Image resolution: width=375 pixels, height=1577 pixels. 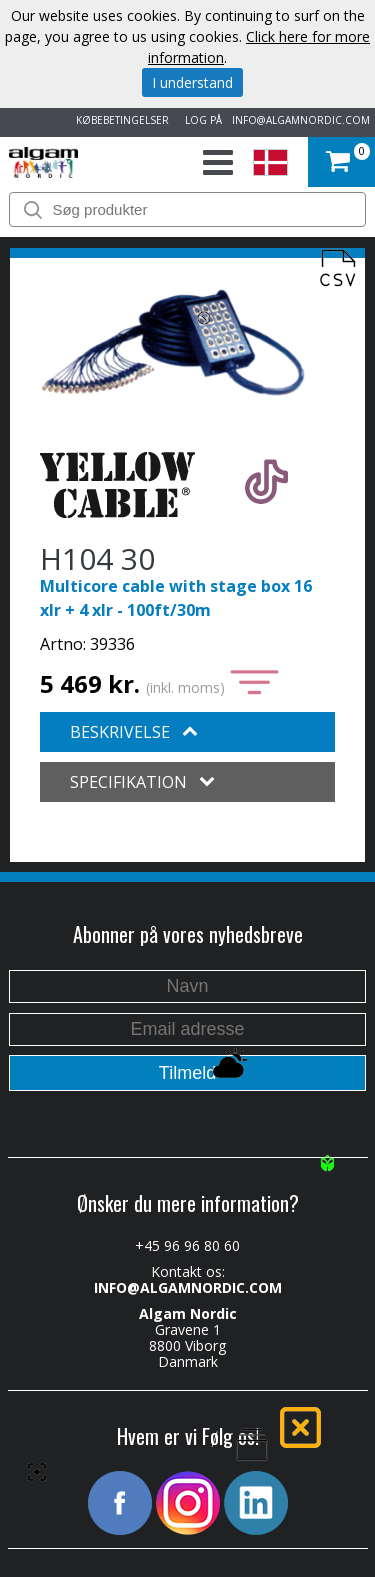 What do you see at coordinates (300, 1427) in the screenshot?
I see `close or dismiss a dialog box` at bounding box center [300, 1427].